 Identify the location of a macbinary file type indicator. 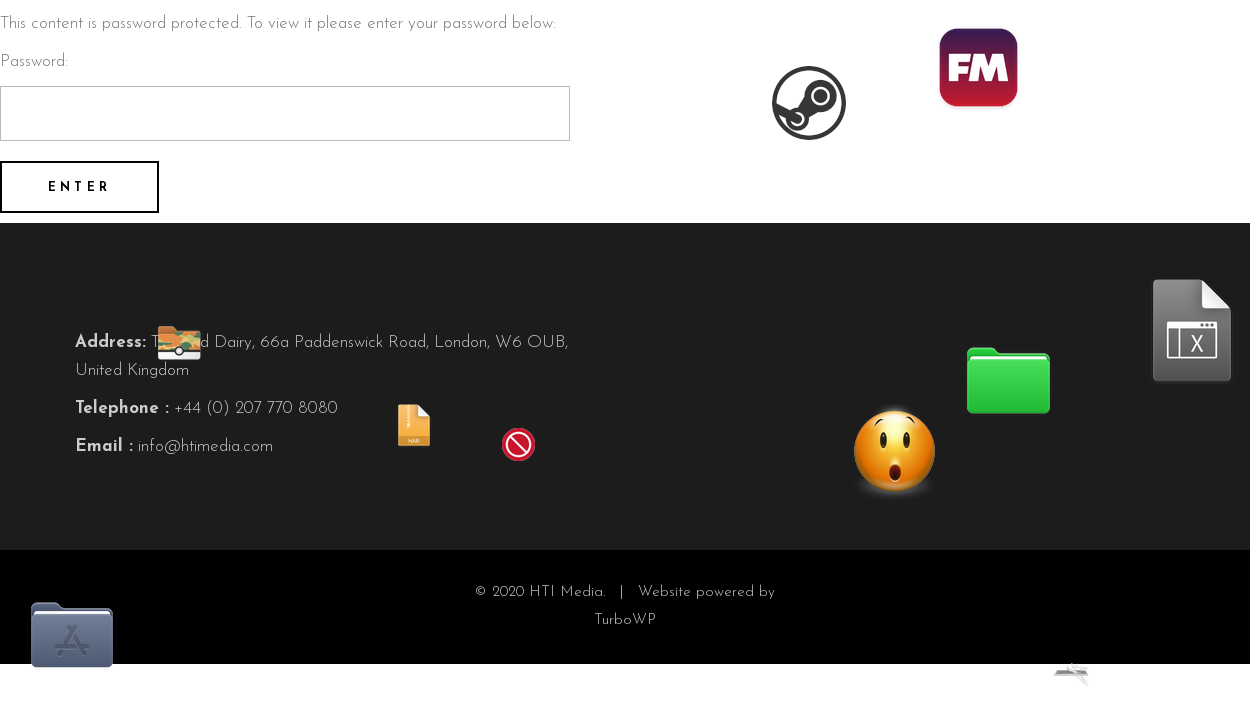
(1192, 332).